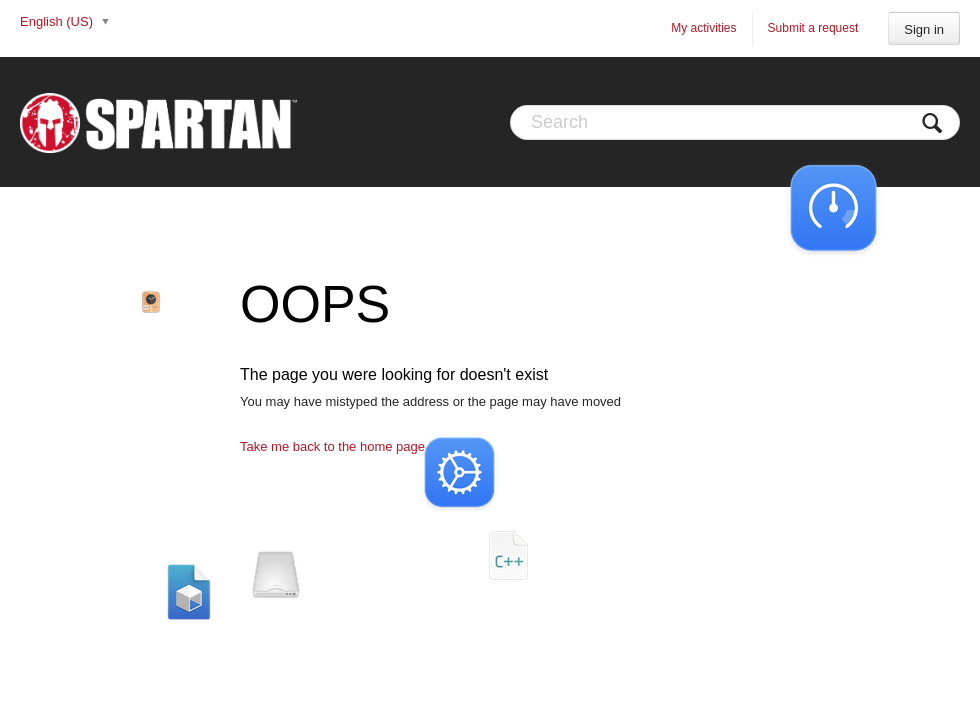 This screenshot has width=980, height=720. I want to click on access system preferences or settings, so click(459, 473).